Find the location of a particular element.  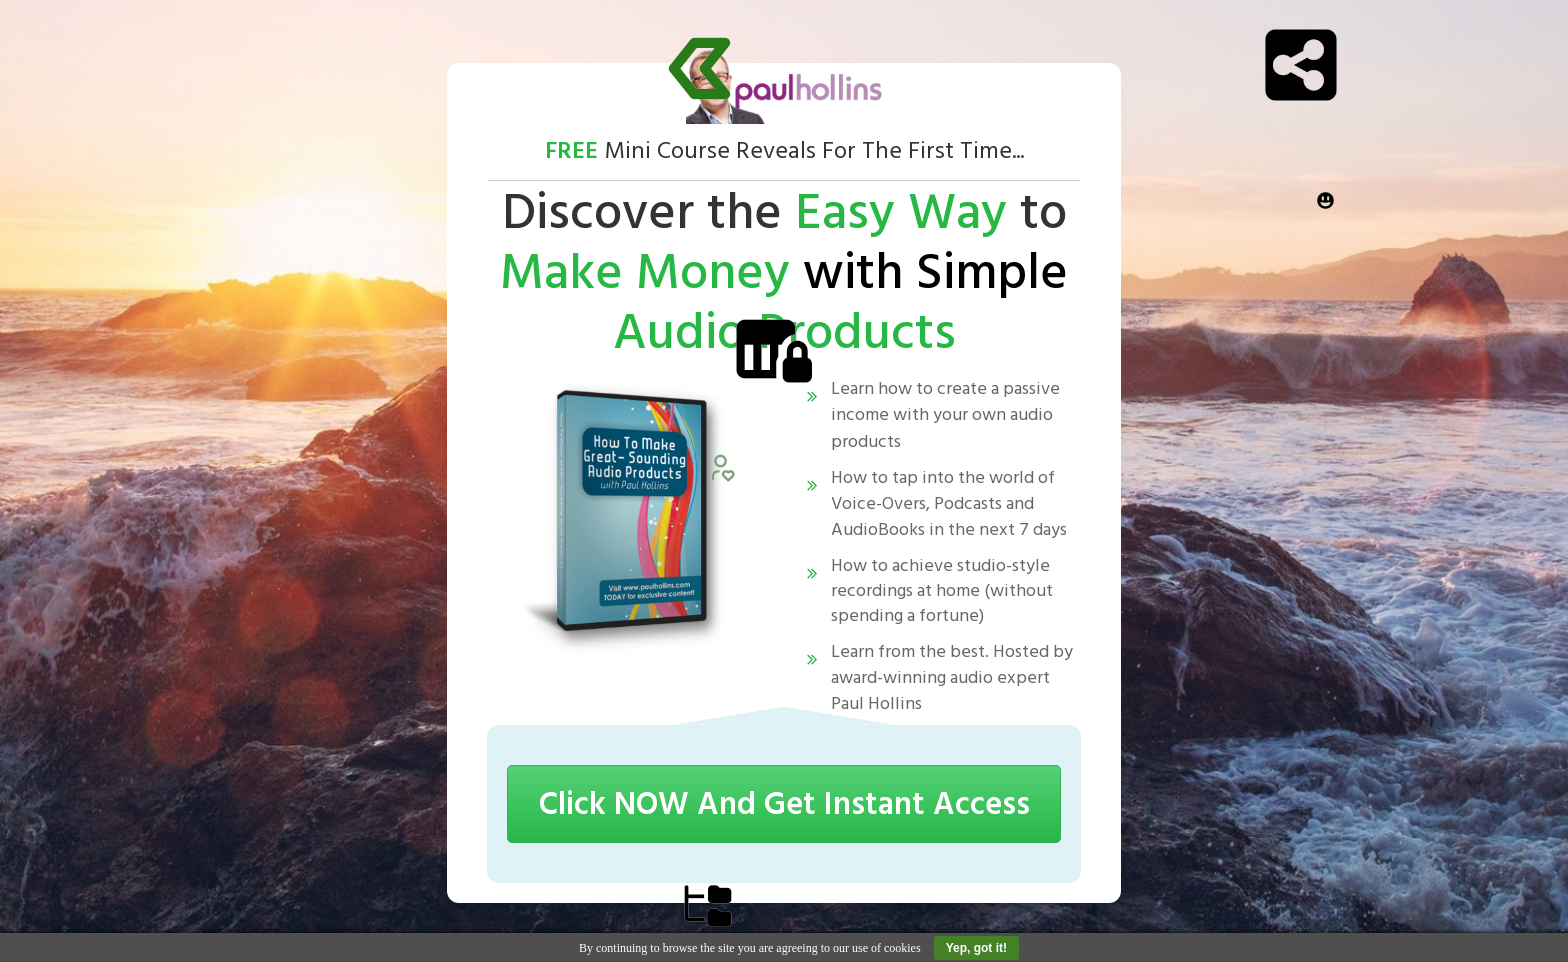

navigate to previous item is located at coordinates (699, 68).